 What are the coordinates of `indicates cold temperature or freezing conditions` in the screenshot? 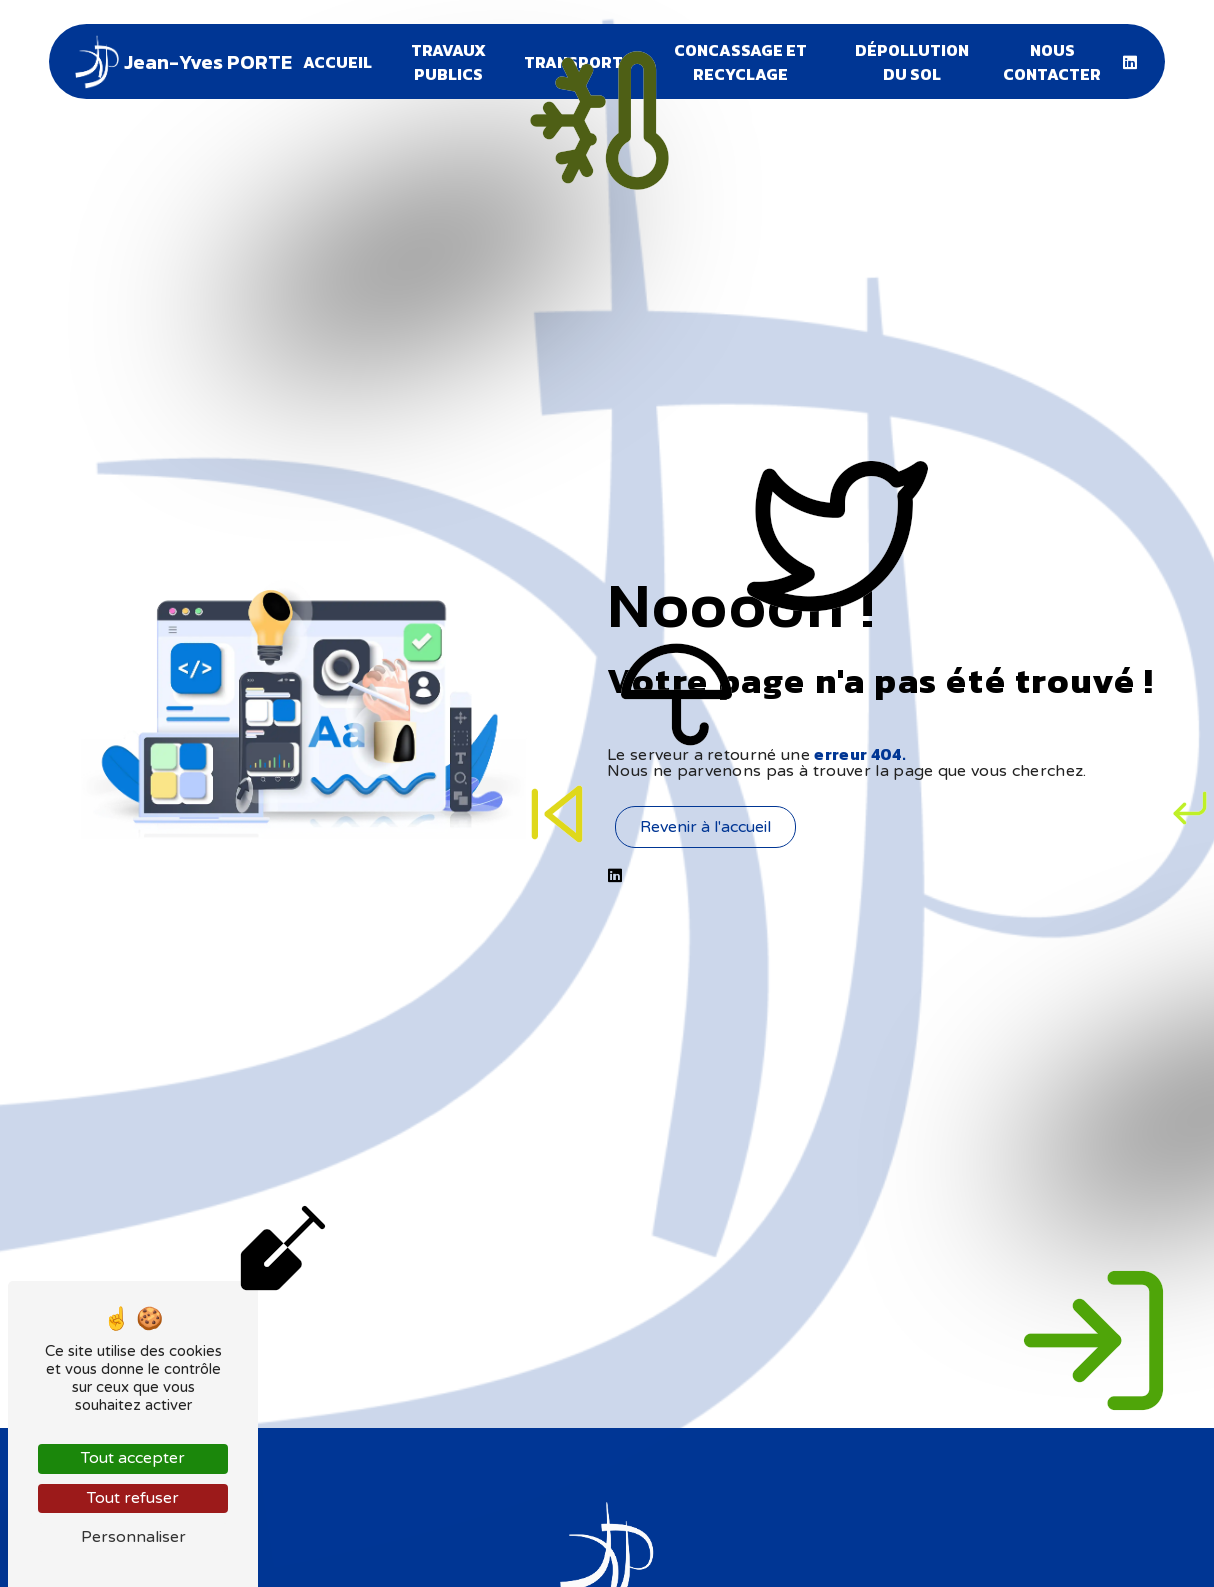 It's located at (599, 120).